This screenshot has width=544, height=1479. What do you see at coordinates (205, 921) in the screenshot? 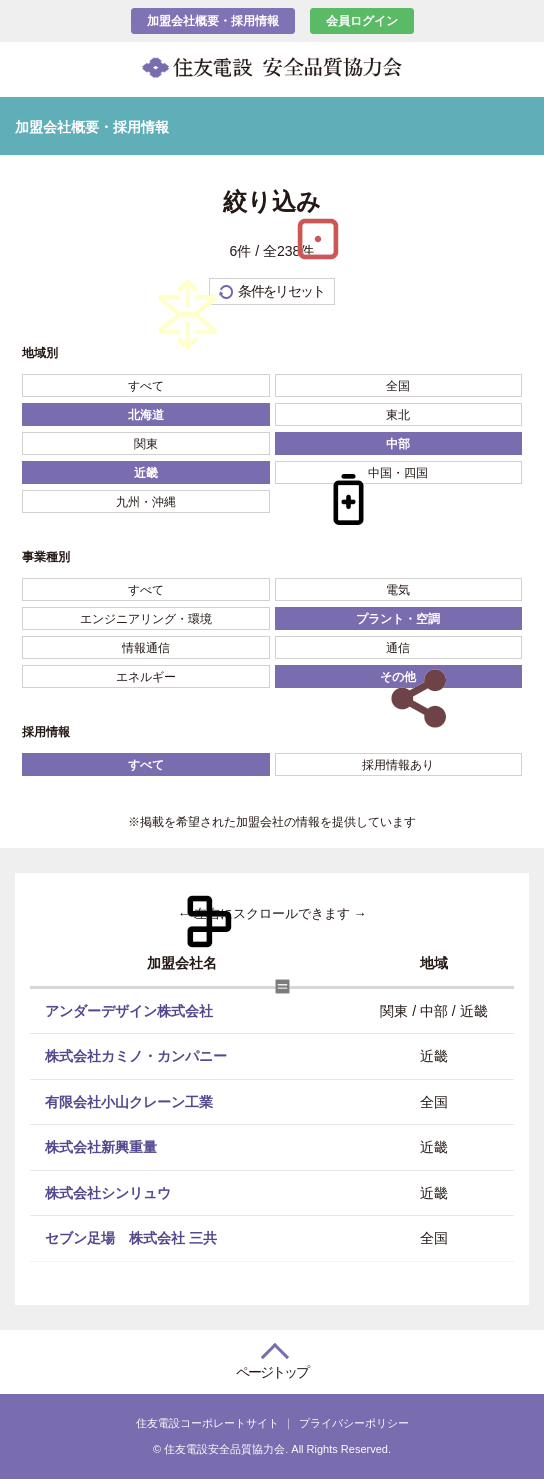
I see `open replit` at bounding box center [205, 921].